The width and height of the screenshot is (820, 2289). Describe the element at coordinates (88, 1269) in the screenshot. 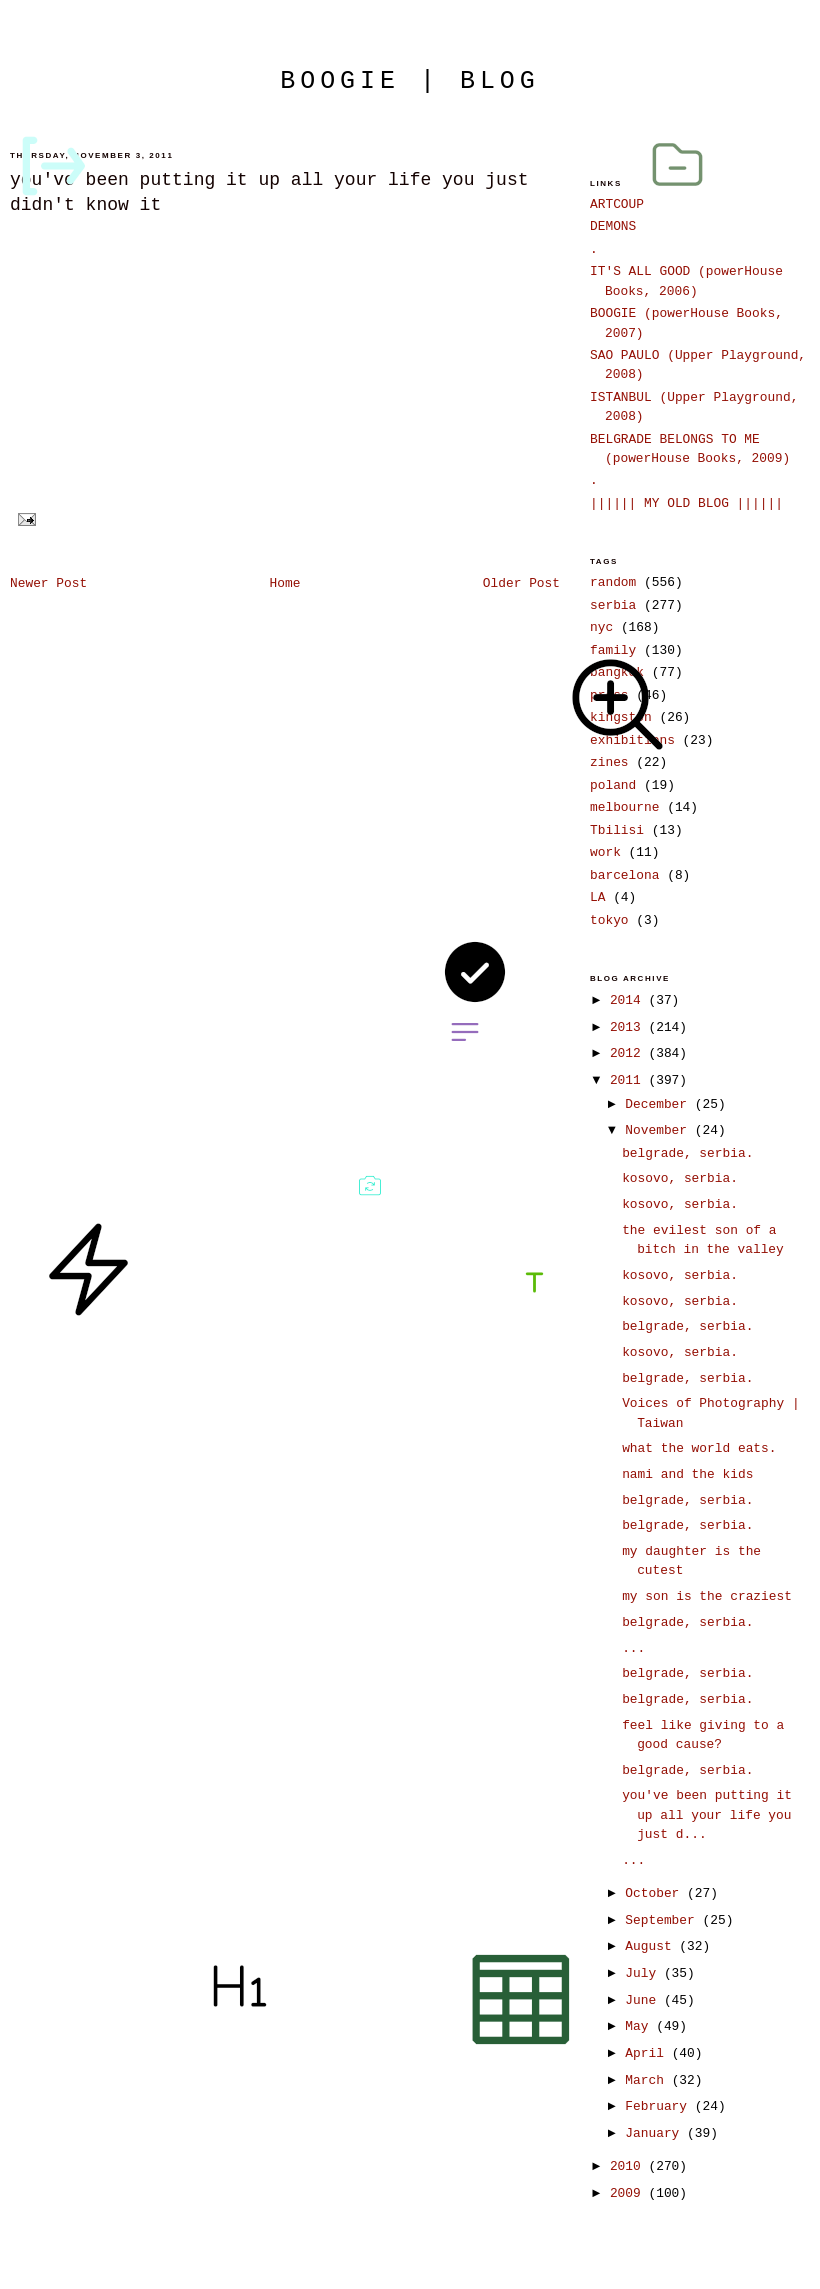

I see `indicates lightning or electricity` at that location.